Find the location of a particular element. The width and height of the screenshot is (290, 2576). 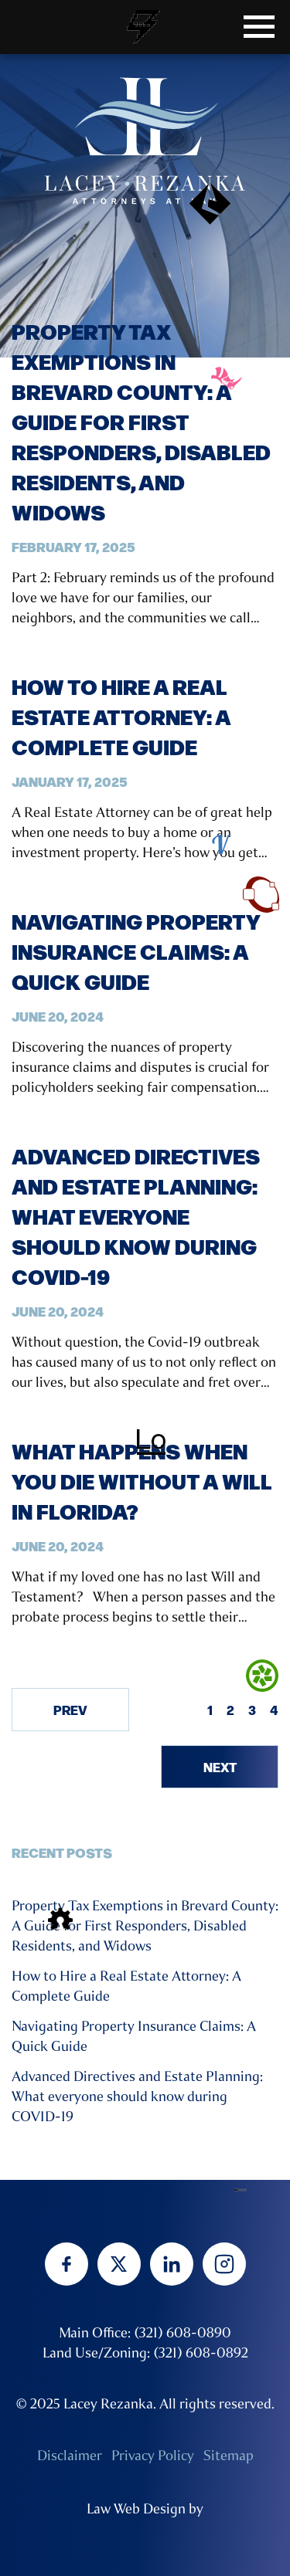

open GNU Octave application is located at coordinates (261, 894).